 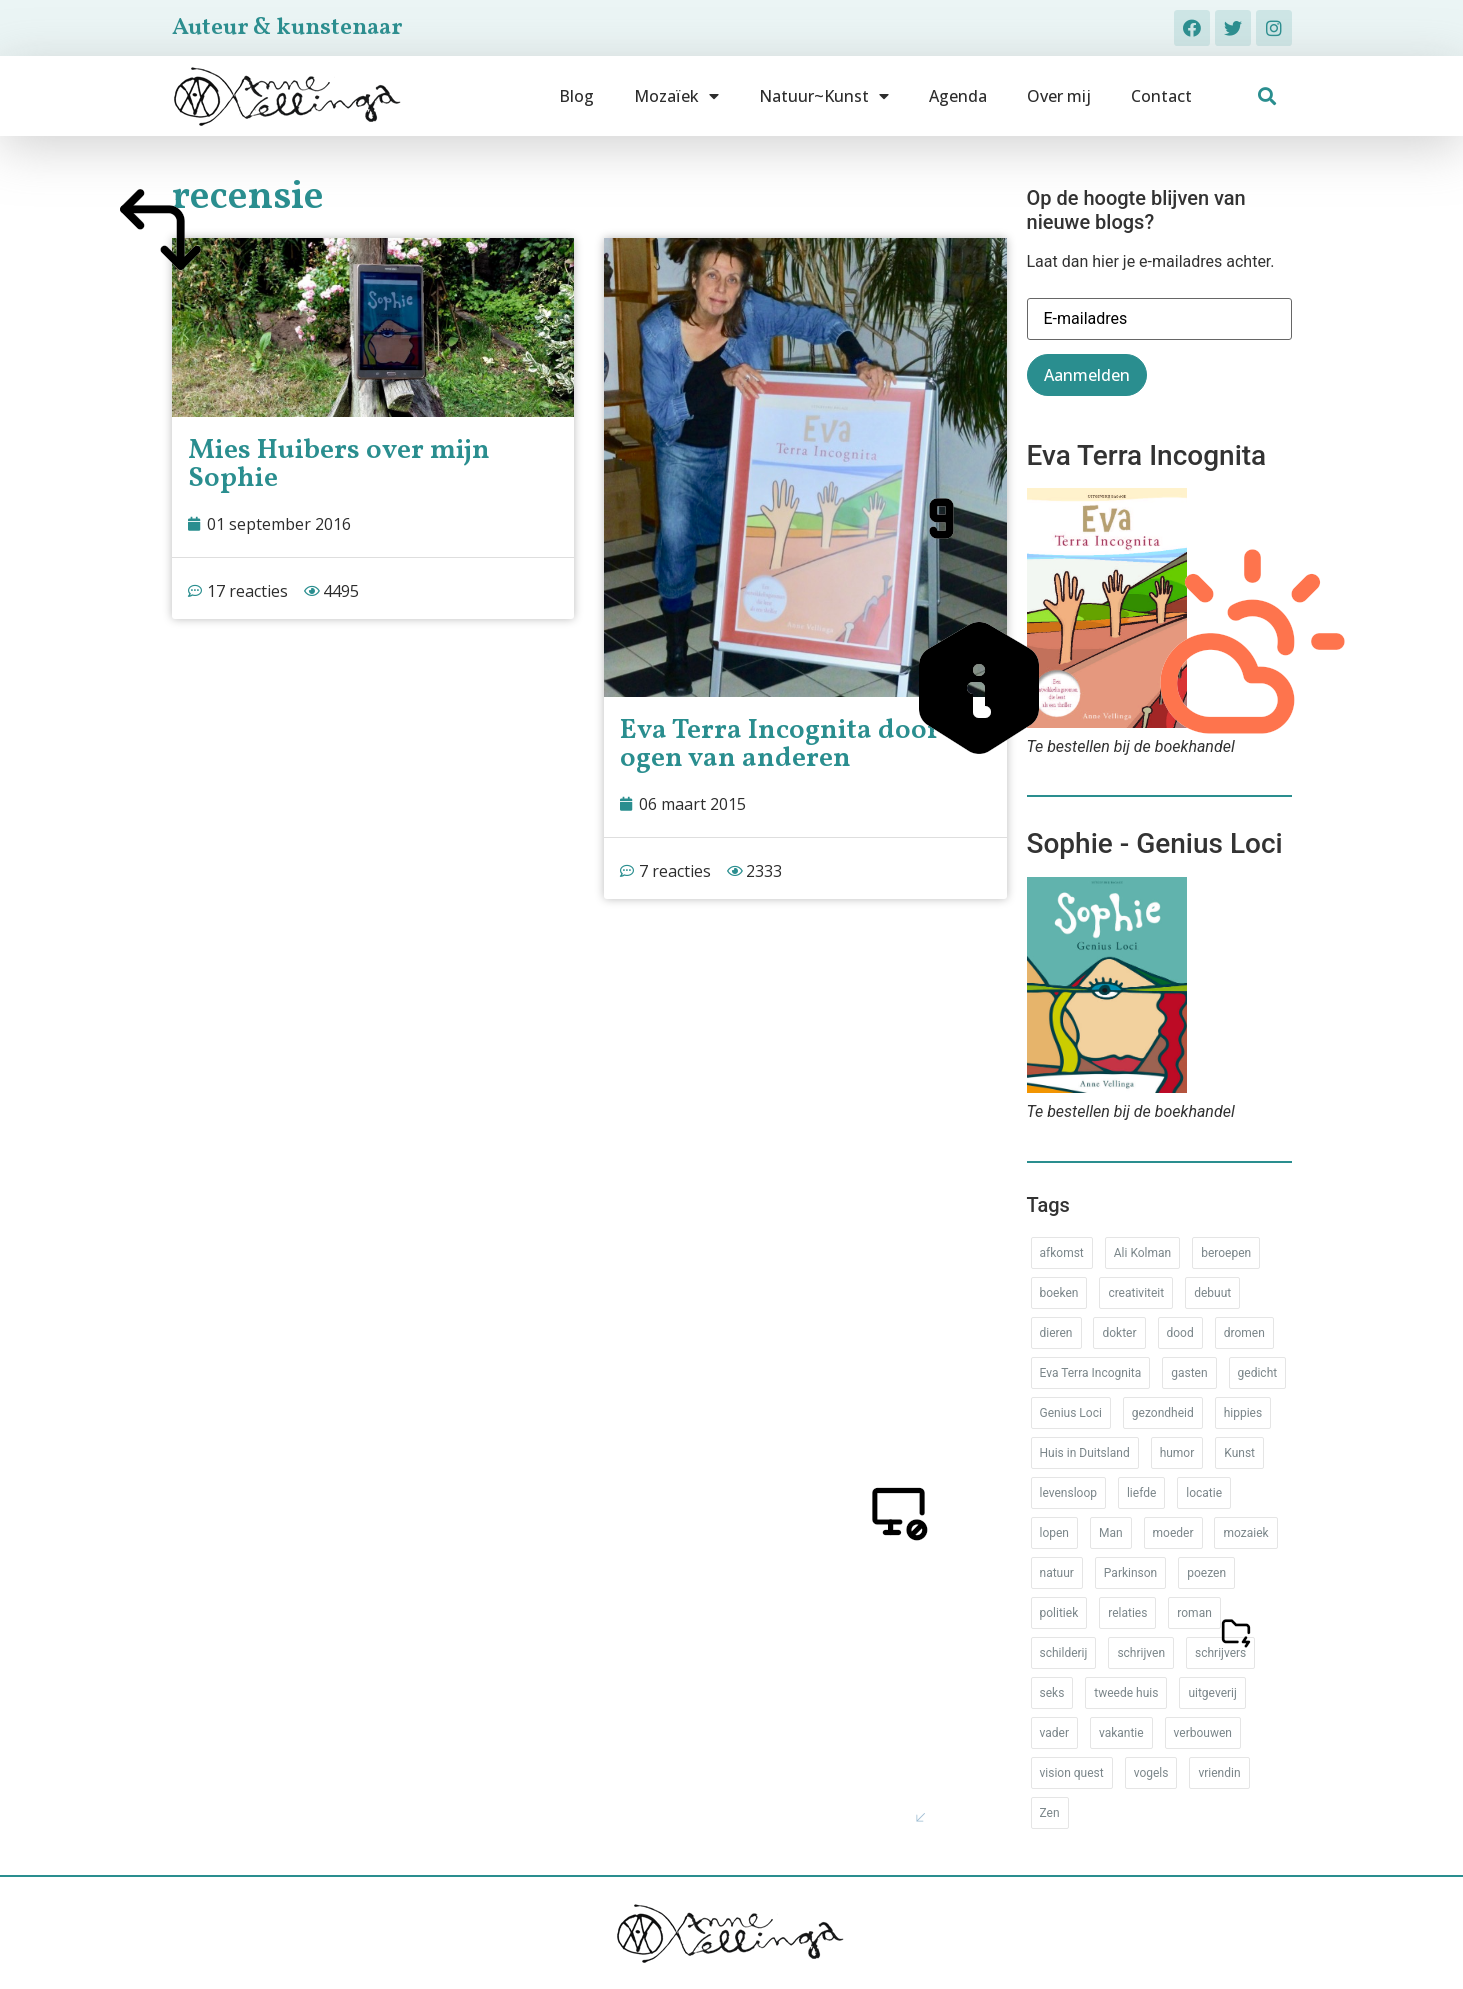 What do you see at coordinates (898, 1511) in the screenshot?
I see `cancel or disconnect desktop device` at bounding box center [898, 1511].